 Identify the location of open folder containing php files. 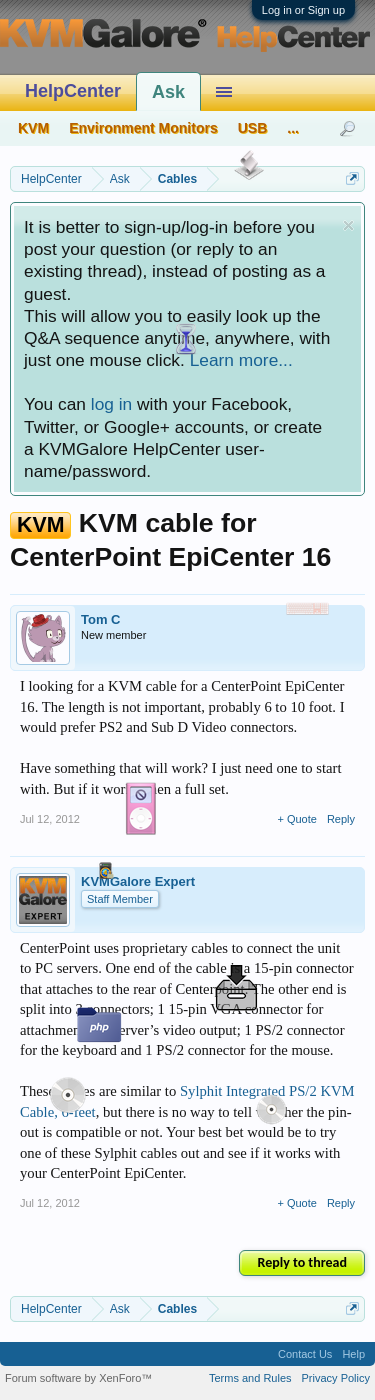
(99, 1026).